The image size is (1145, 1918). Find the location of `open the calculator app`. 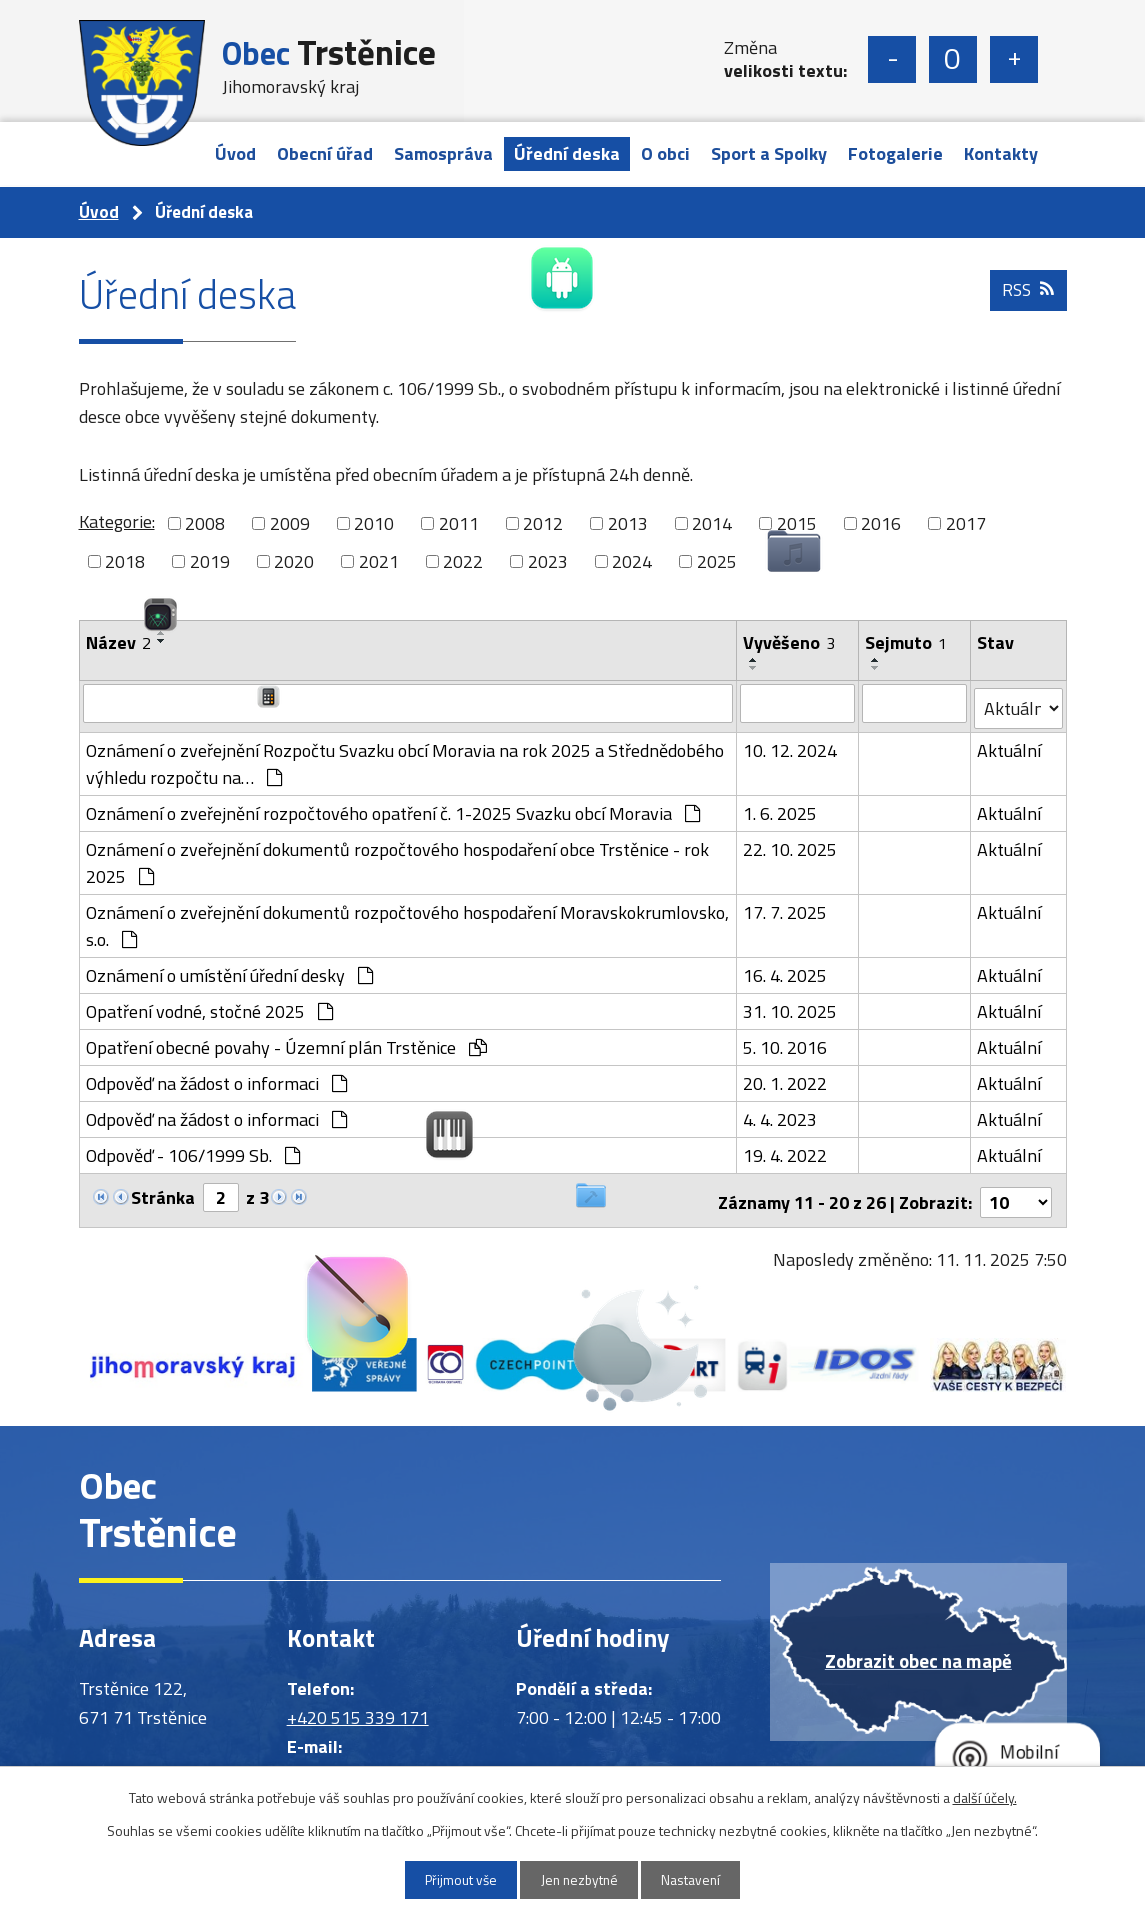

open the calculator app is located at coordinates (268, 696).